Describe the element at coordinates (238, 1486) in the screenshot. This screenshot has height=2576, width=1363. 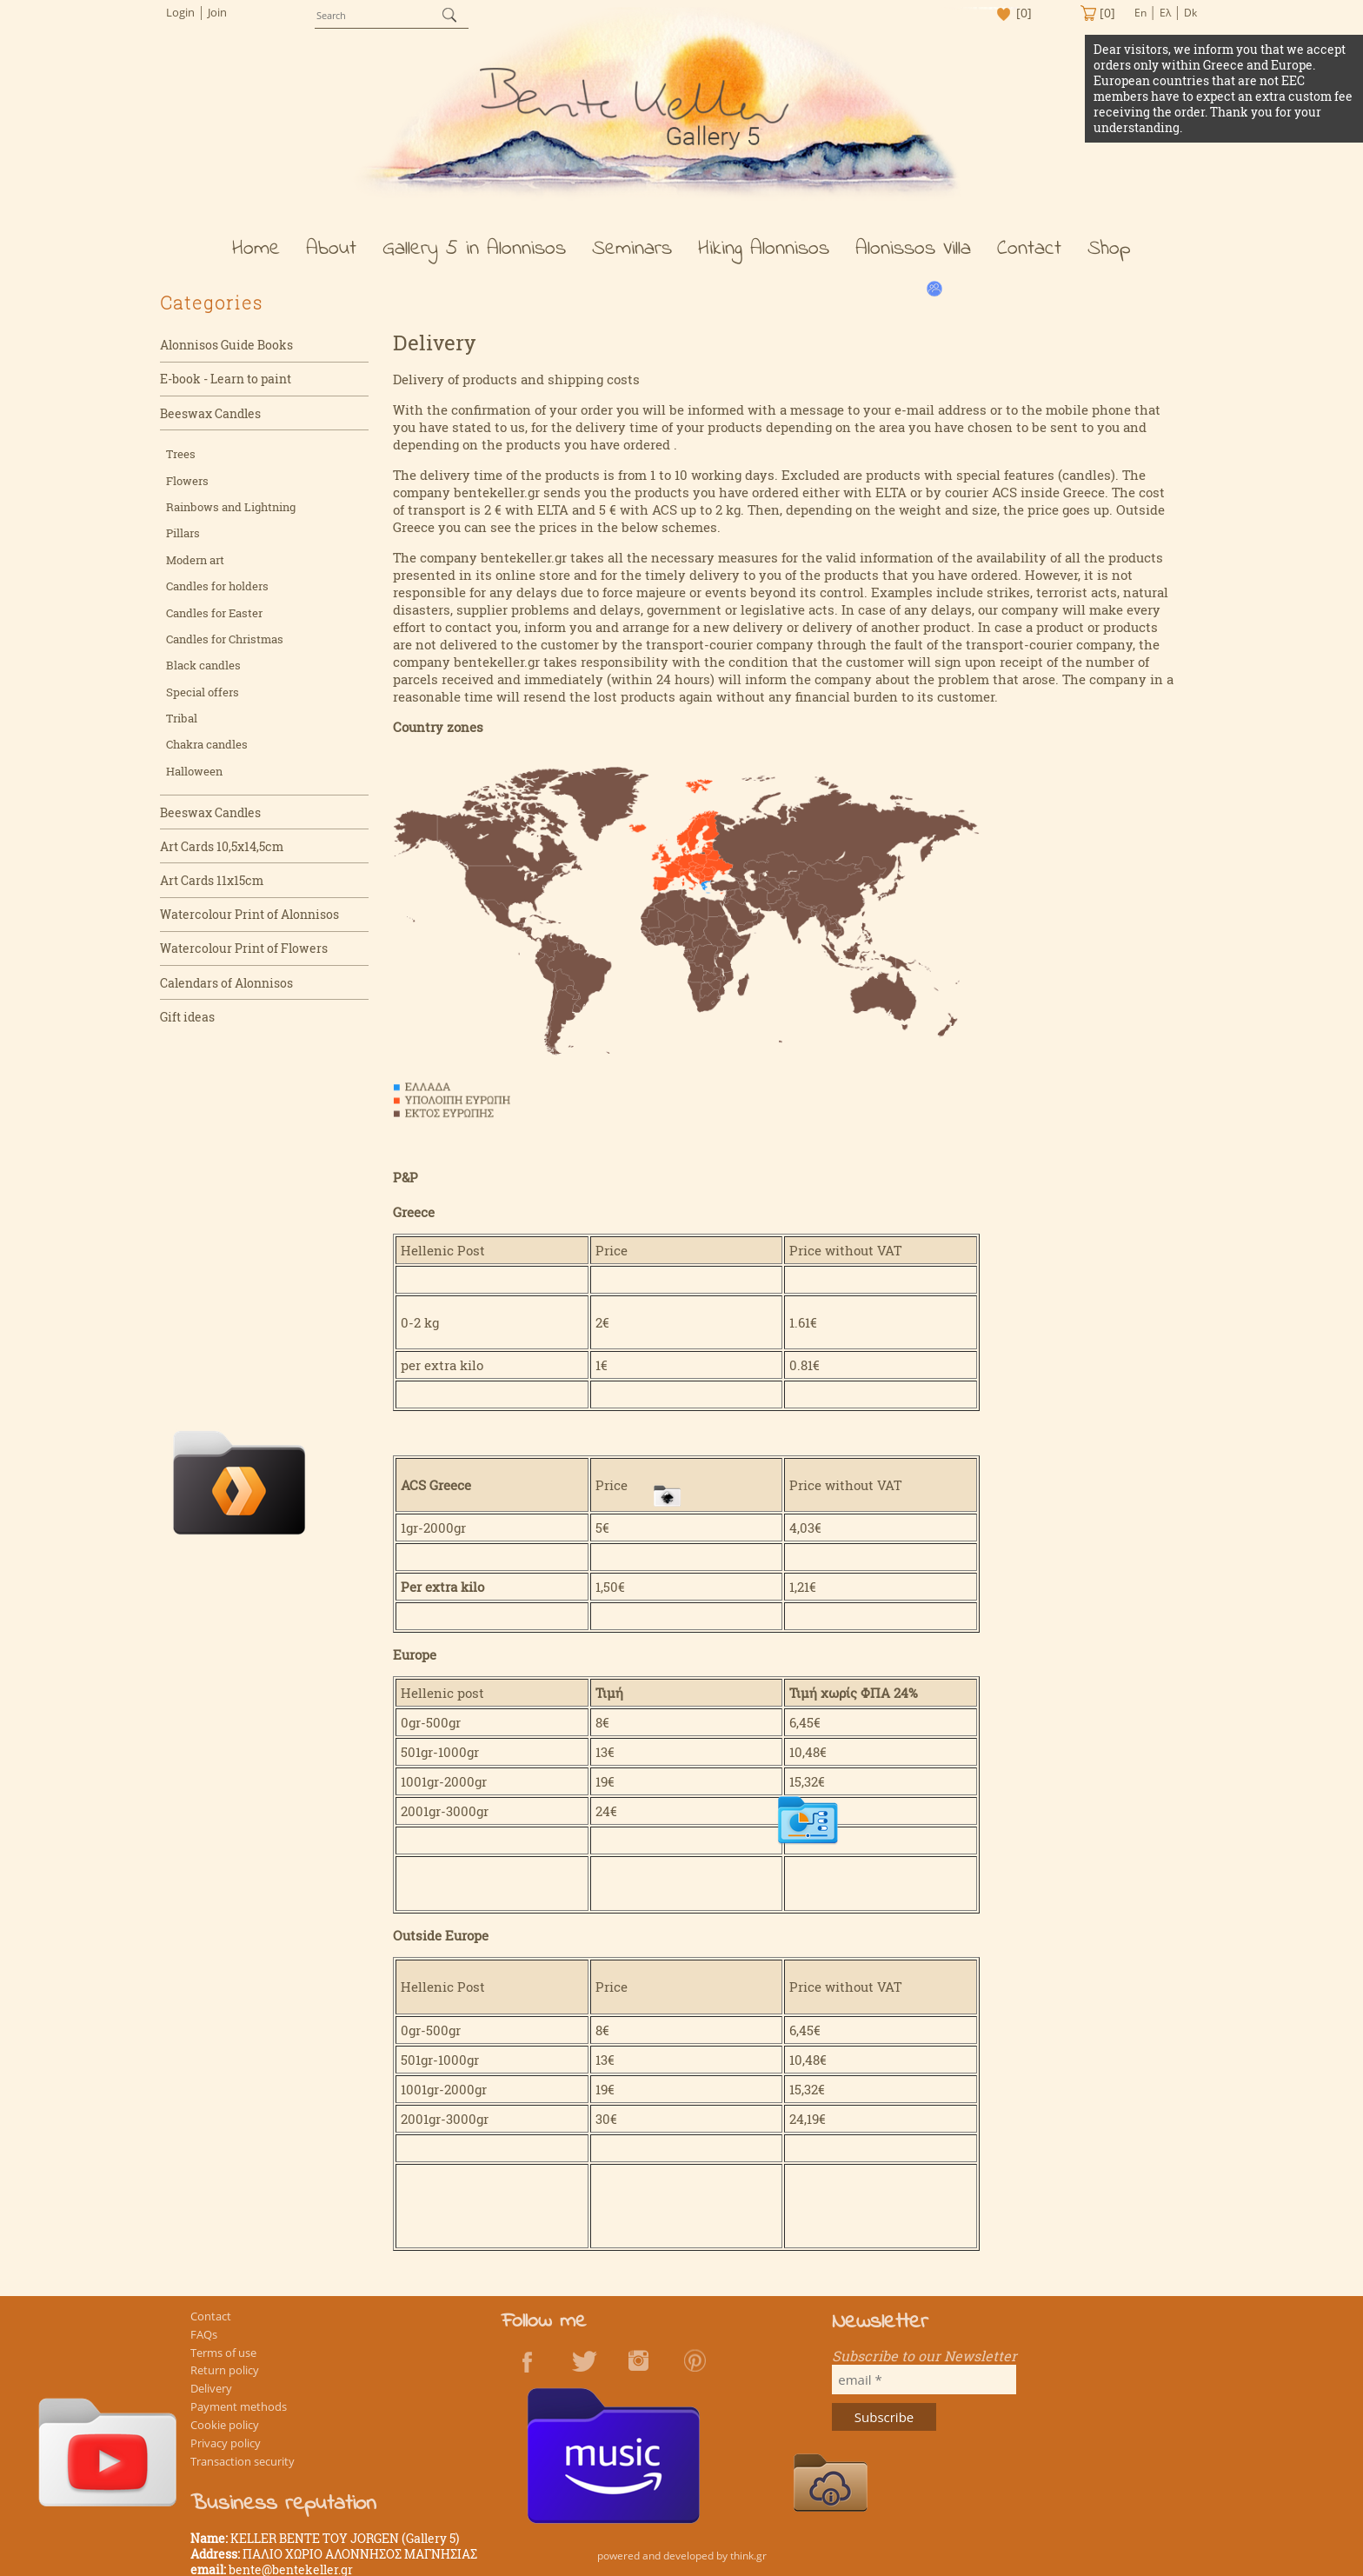
I see `open cloudflare workers project folder` at that location.